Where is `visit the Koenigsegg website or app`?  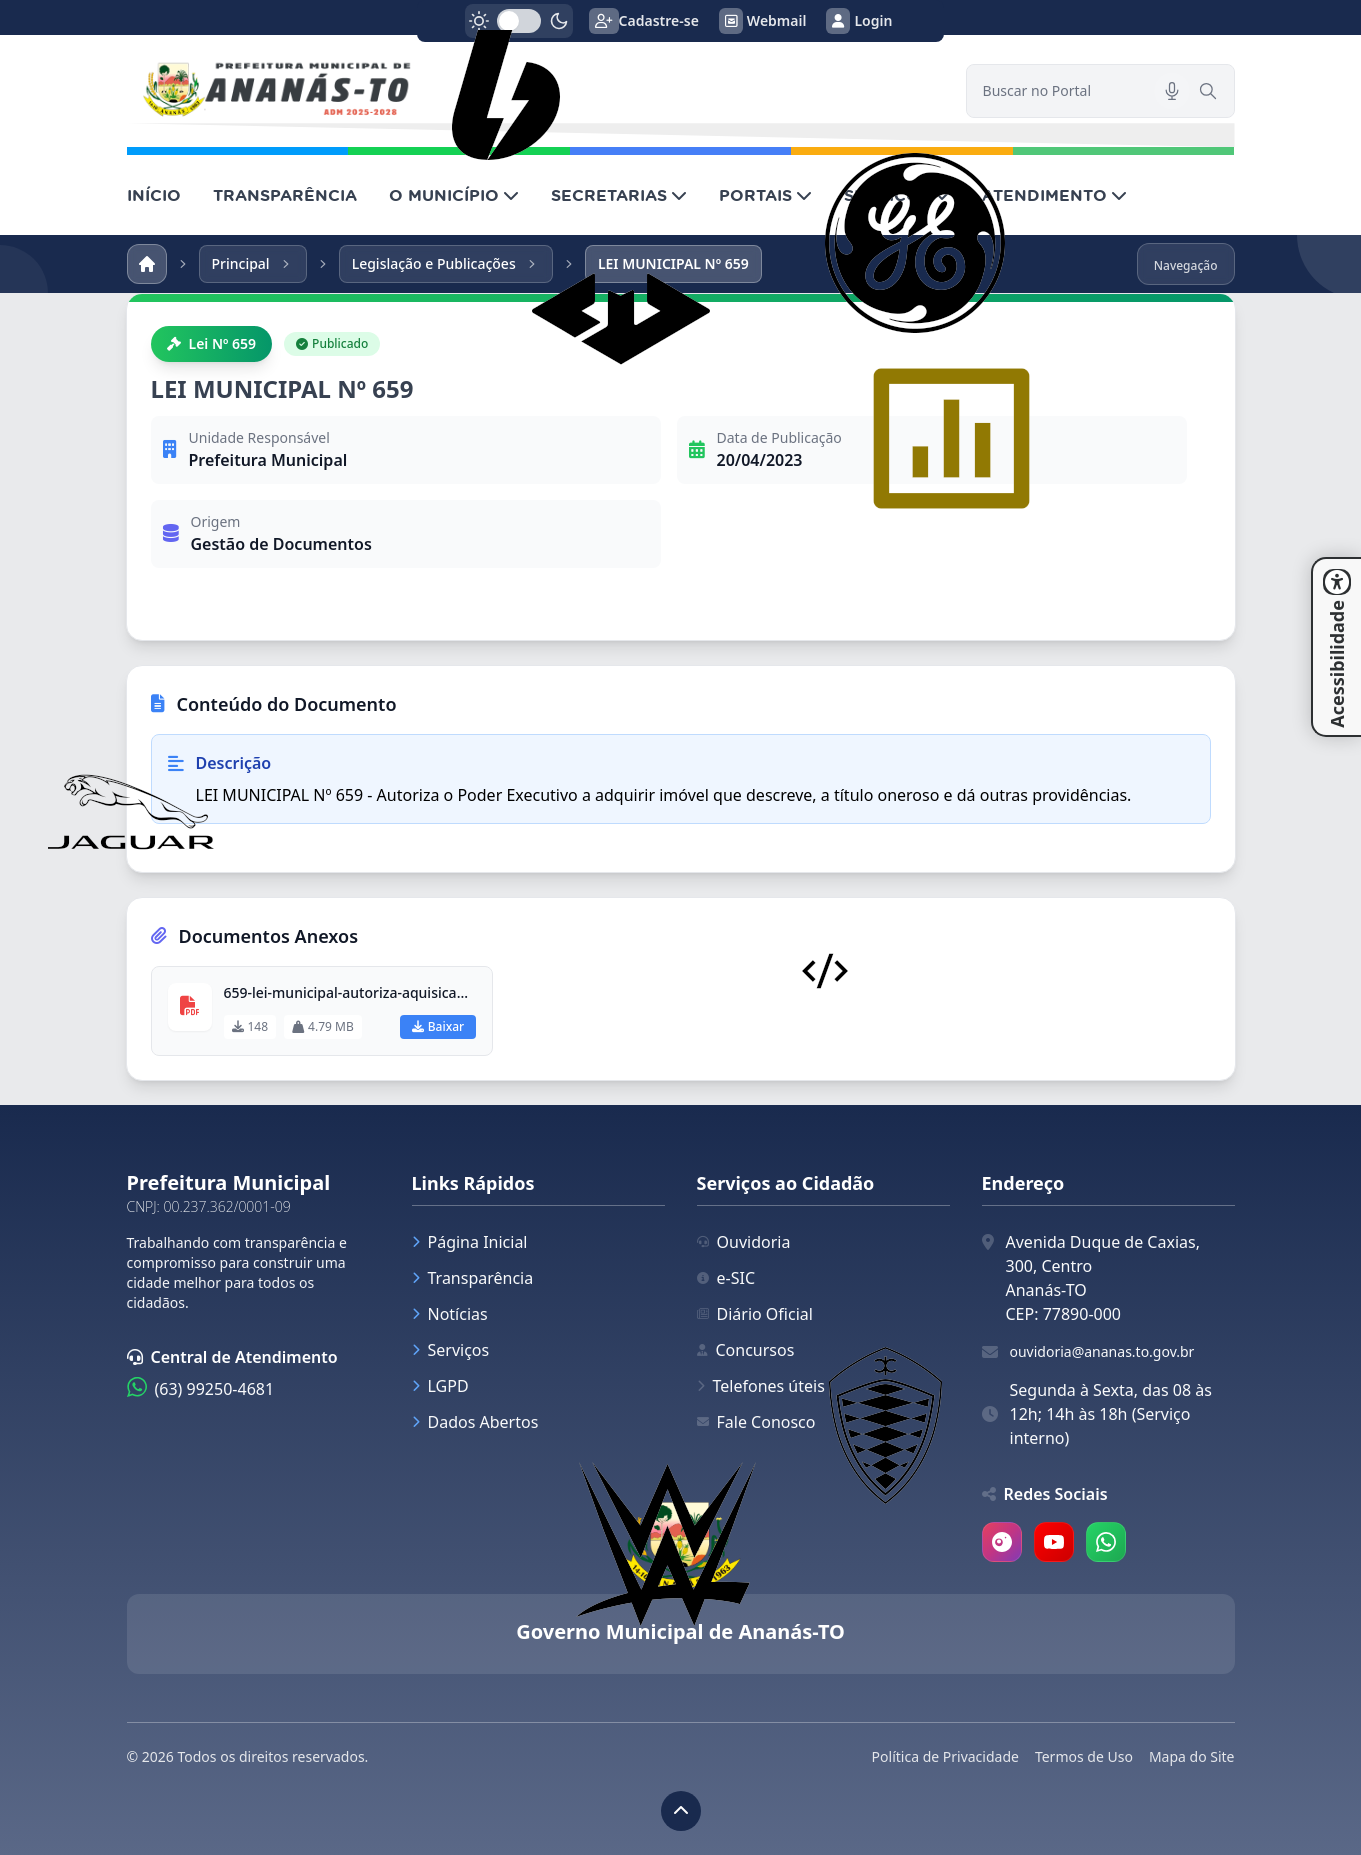 visit the Koenigsegg website or app is located at coordinates (885, 1425).